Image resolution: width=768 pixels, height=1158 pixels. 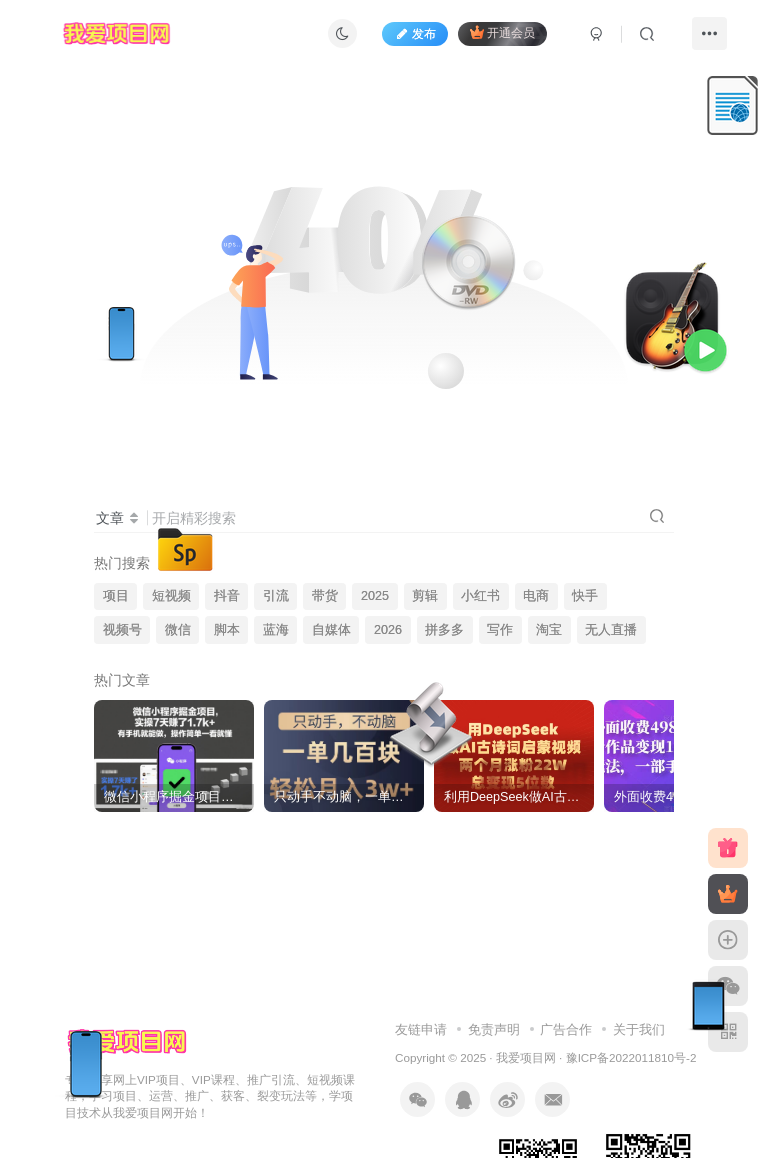 What do you see at coordinates (708, 1001) in the screenshot?
I see `iPad mini device connected via cellular` at bounding box center [708, 1001].